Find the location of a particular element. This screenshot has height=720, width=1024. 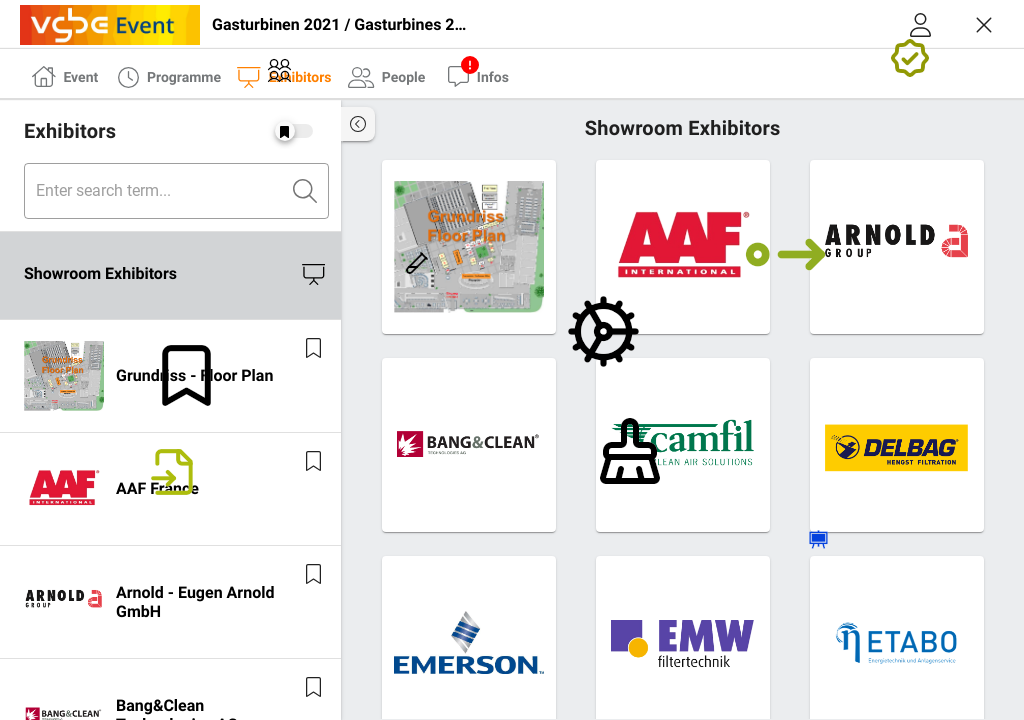

clear cache or temporary files is located at coordinates (630, 451).